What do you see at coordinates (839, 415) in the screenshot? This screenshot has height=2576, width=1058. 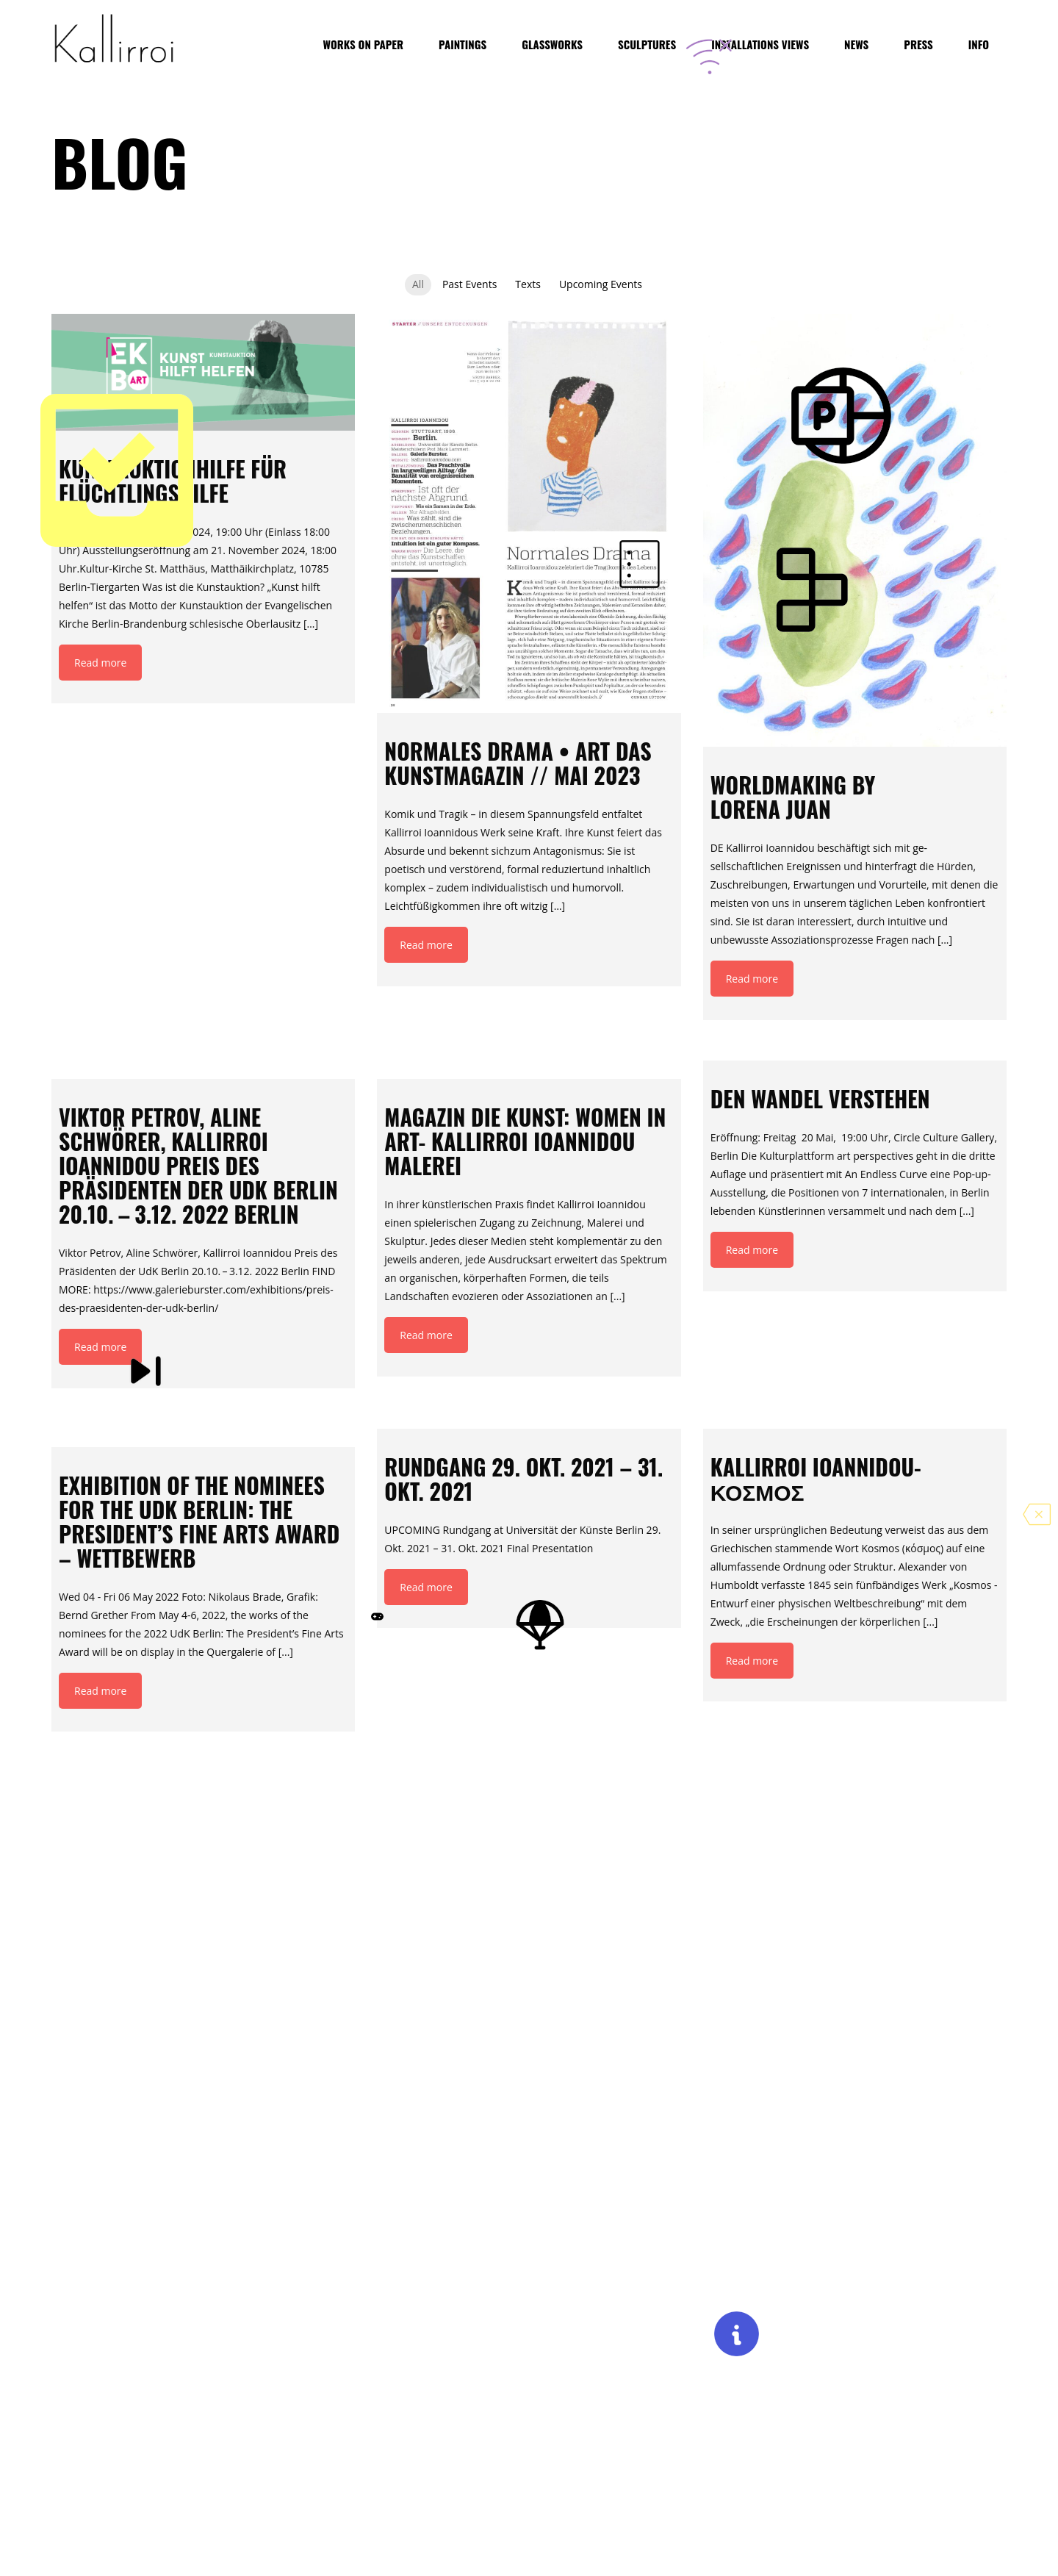 I see `open microsoft powerpoint` at bounding box center [839, 415].